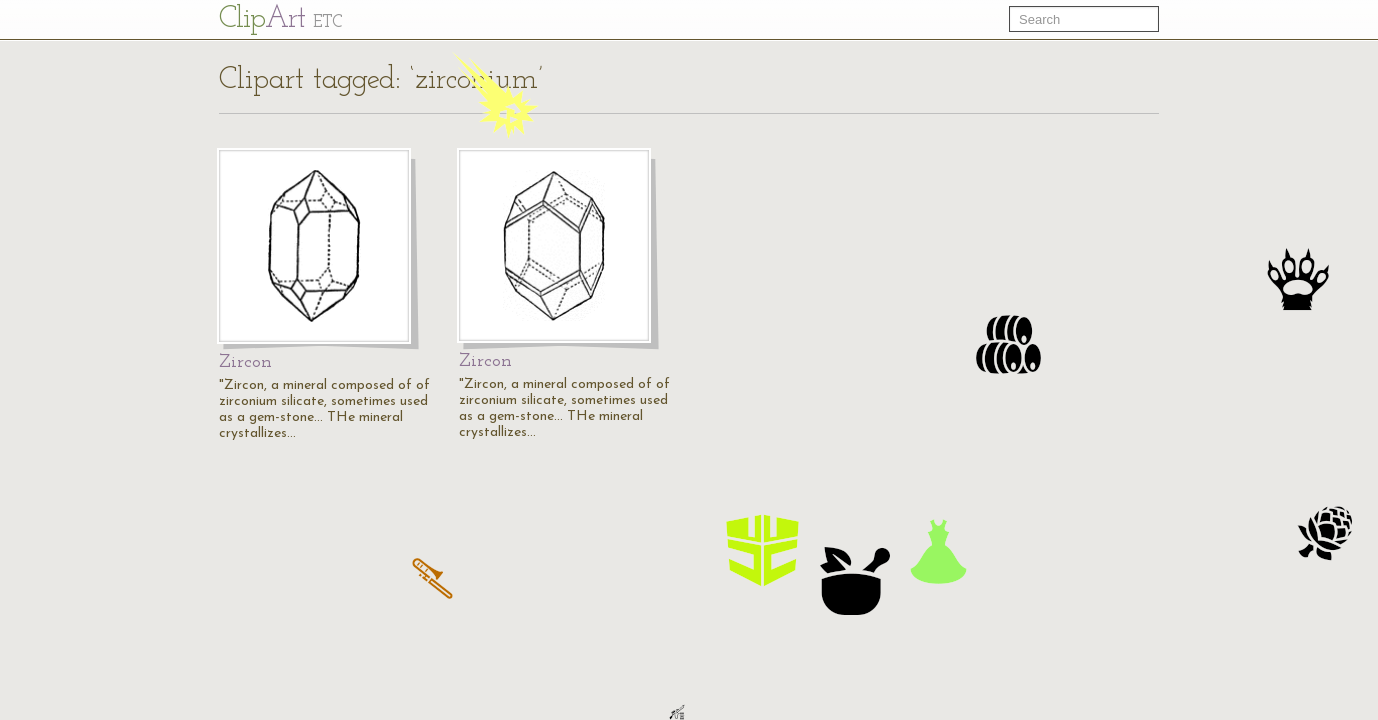 This screenshot has height=720, width=1378. I want to click on select artichoke as an ingredient, so click(1325, 533).